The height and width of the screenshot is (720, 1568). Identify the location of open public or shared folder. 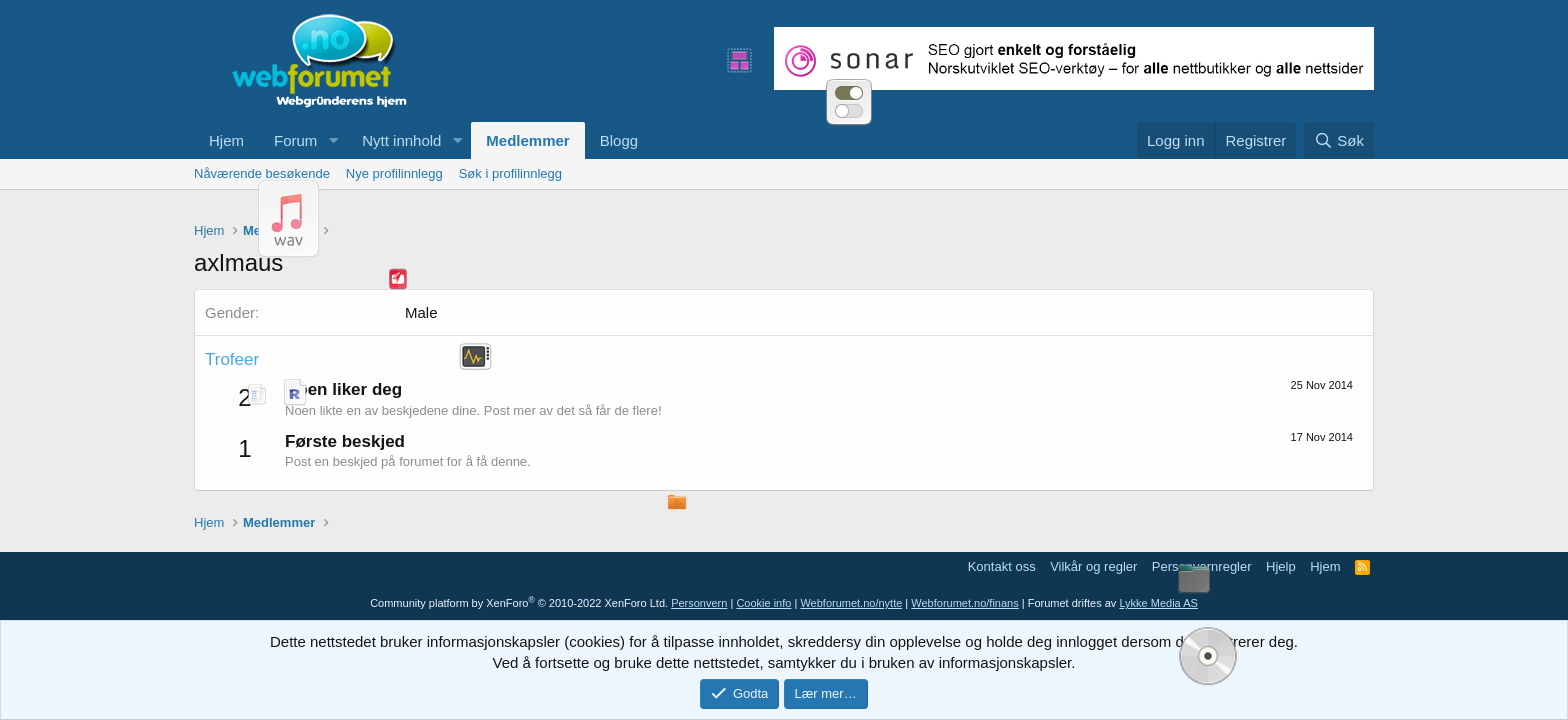
(677, 502).